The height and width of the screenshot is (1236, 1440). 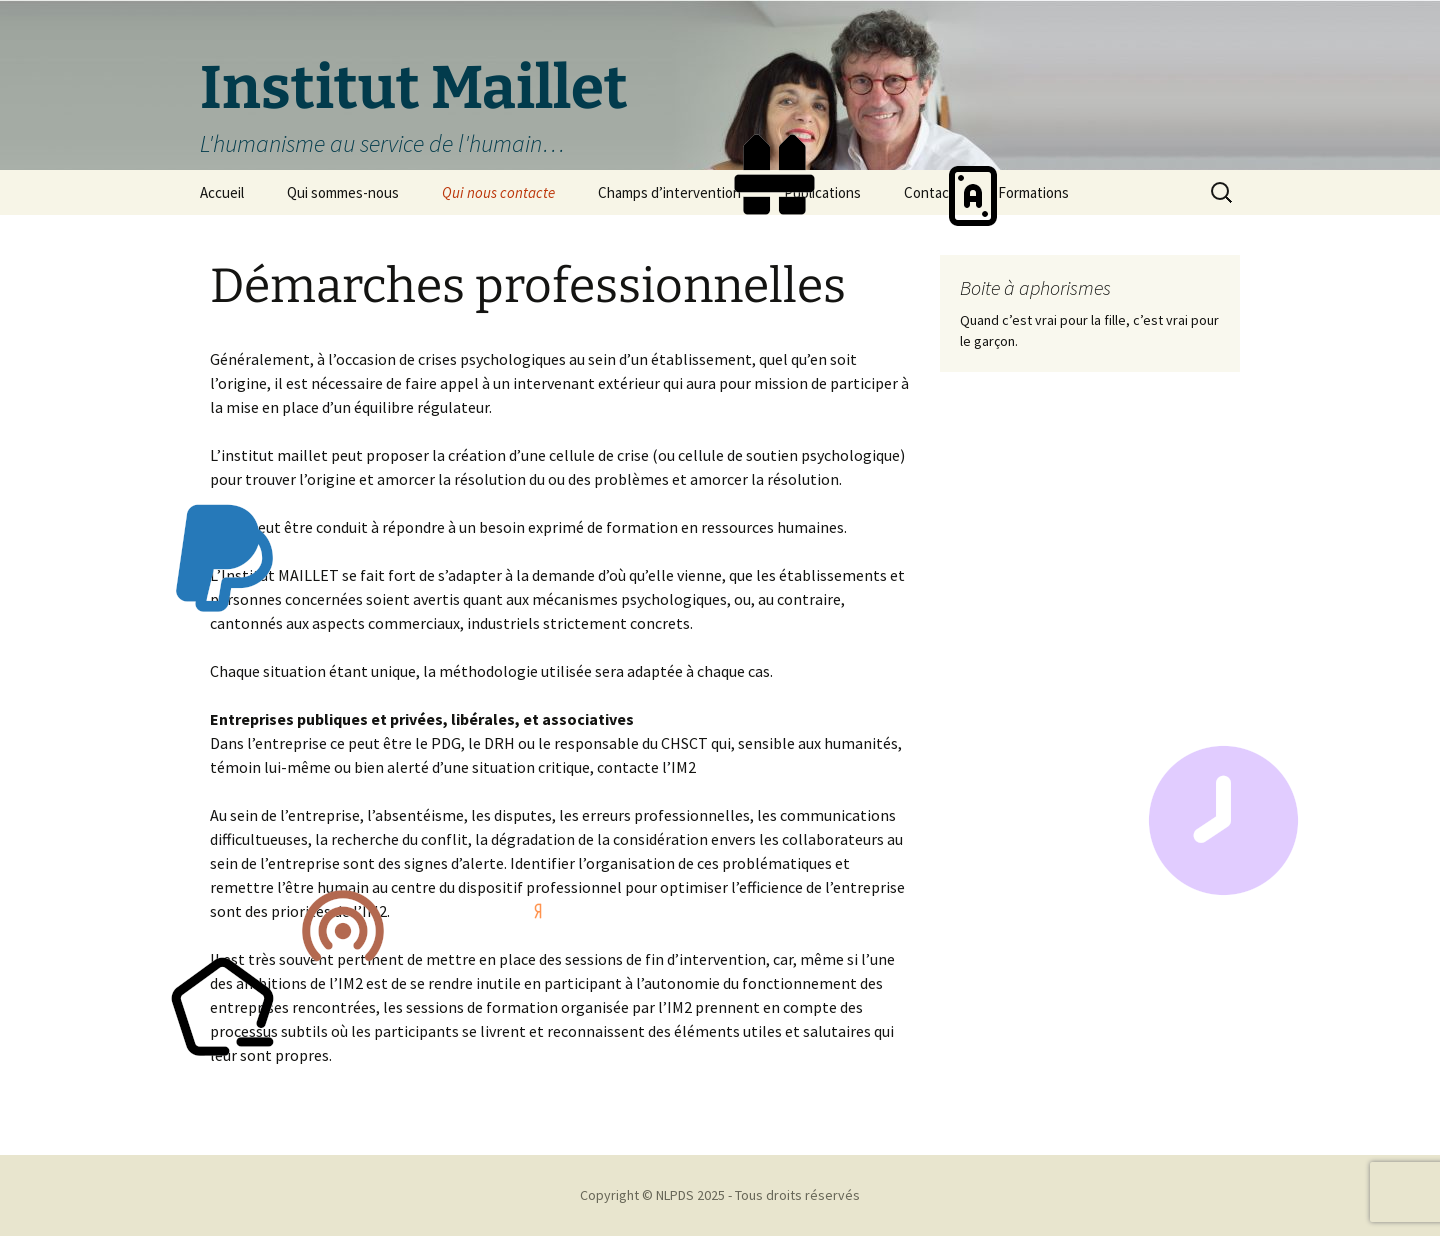 What do you see at coordinates (973, 196) in the screenshot?
I see `ace playing card for card game apps` at bounding box center [973, 196].